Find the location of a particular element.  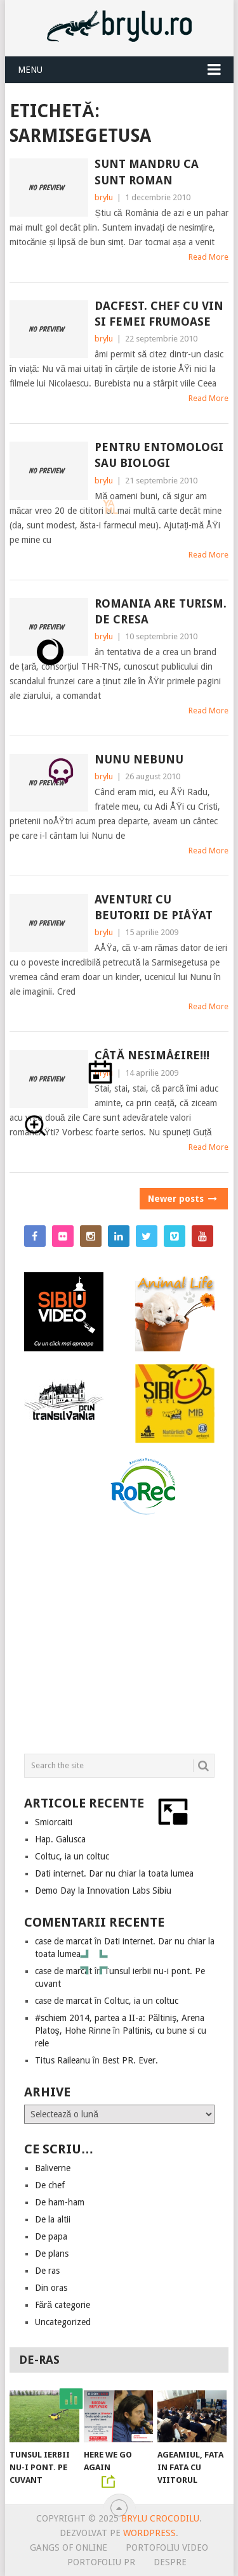

zoom in on content is located at coordinates (35, 1125).